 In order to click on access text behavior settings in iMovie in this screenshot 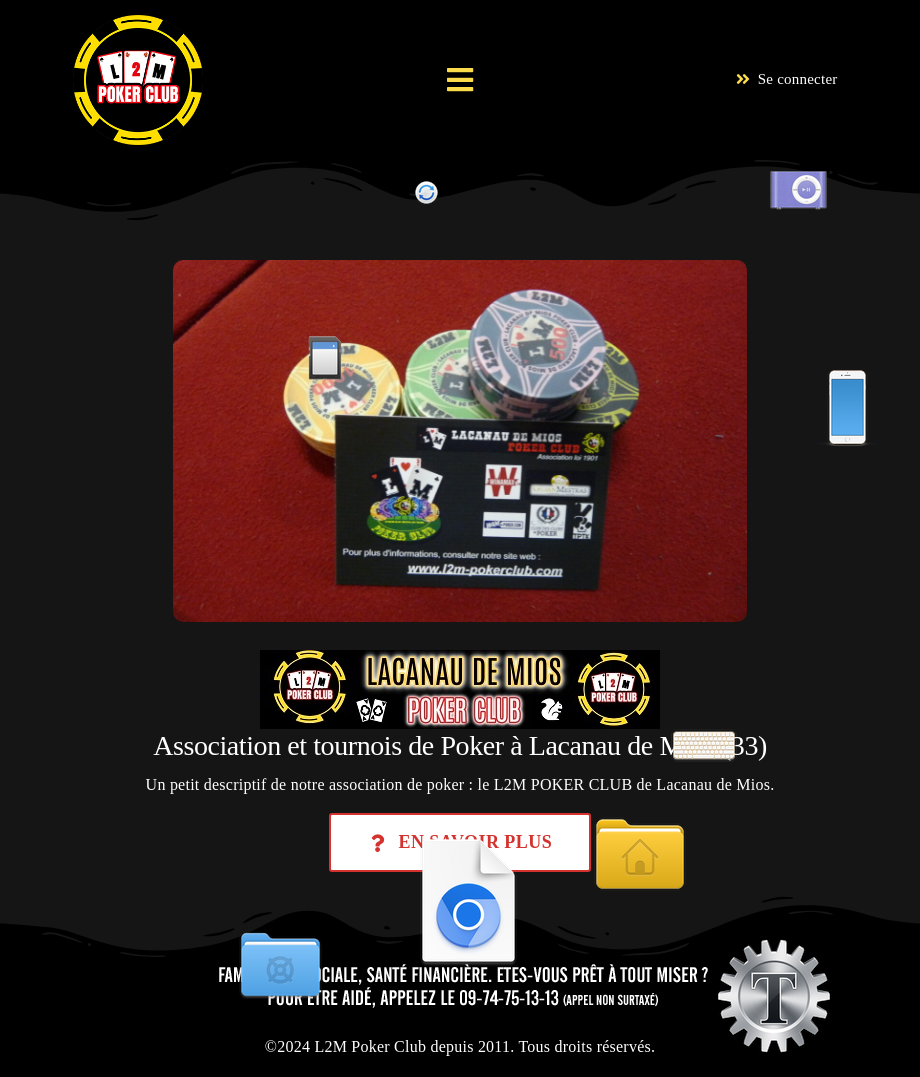, I will do `click(774, 996)`.